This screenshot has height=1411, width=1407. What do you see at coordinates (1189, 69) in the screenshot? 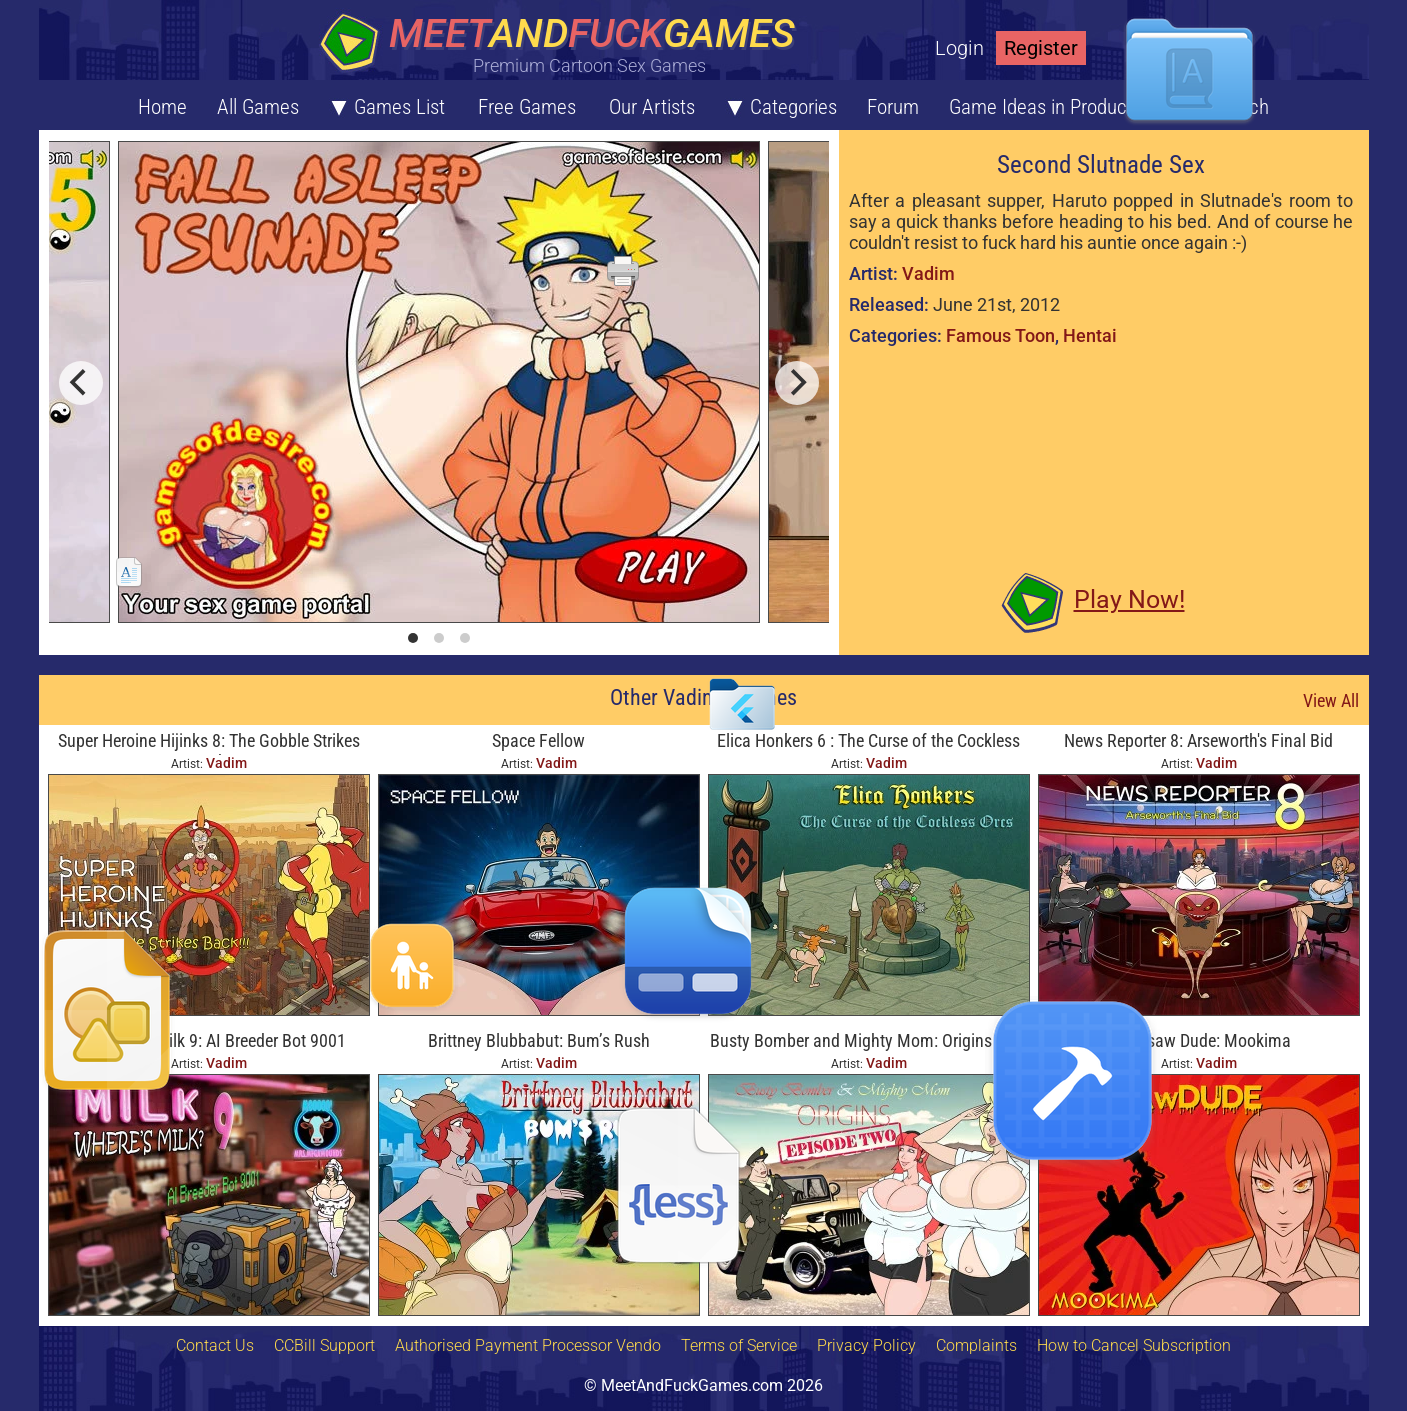
I see `open typography or font-related files folder` at bounding box center [1189, 69].